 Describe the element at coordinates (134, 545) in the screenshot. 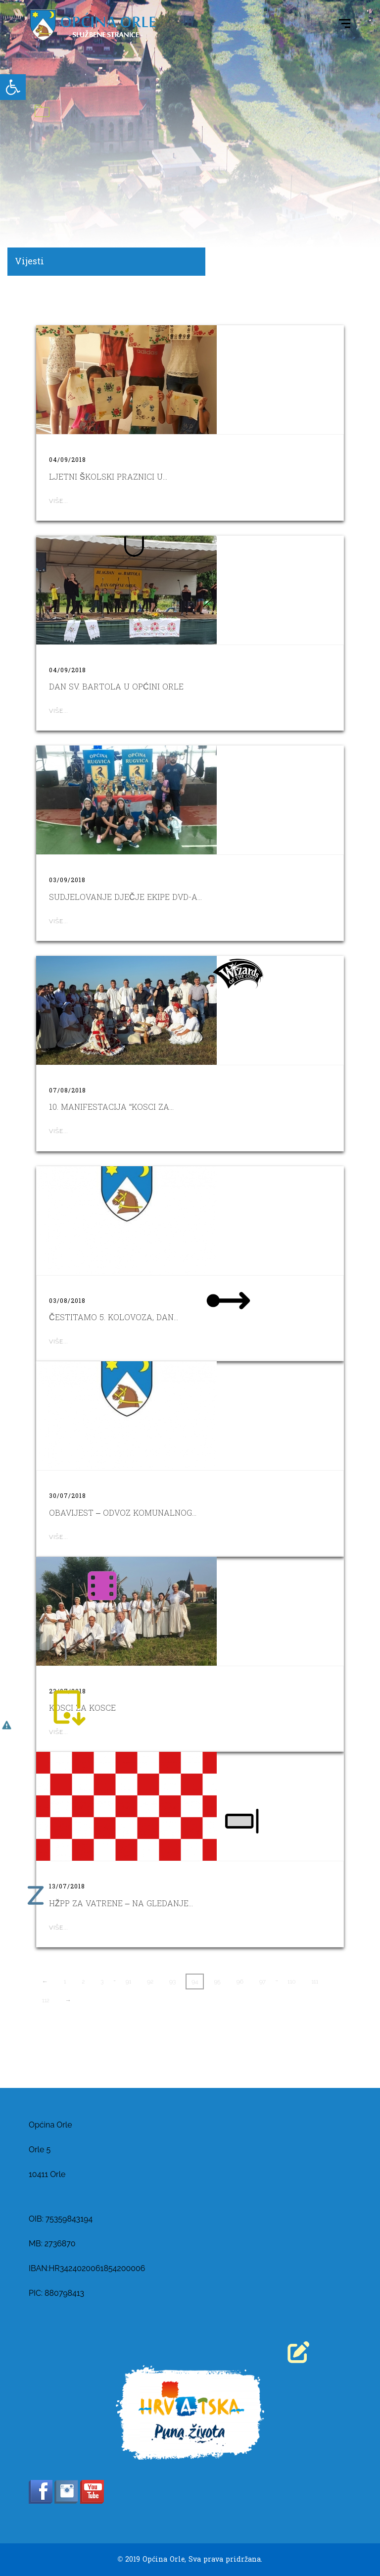

I see `combine or merge selected shapes` at that location.